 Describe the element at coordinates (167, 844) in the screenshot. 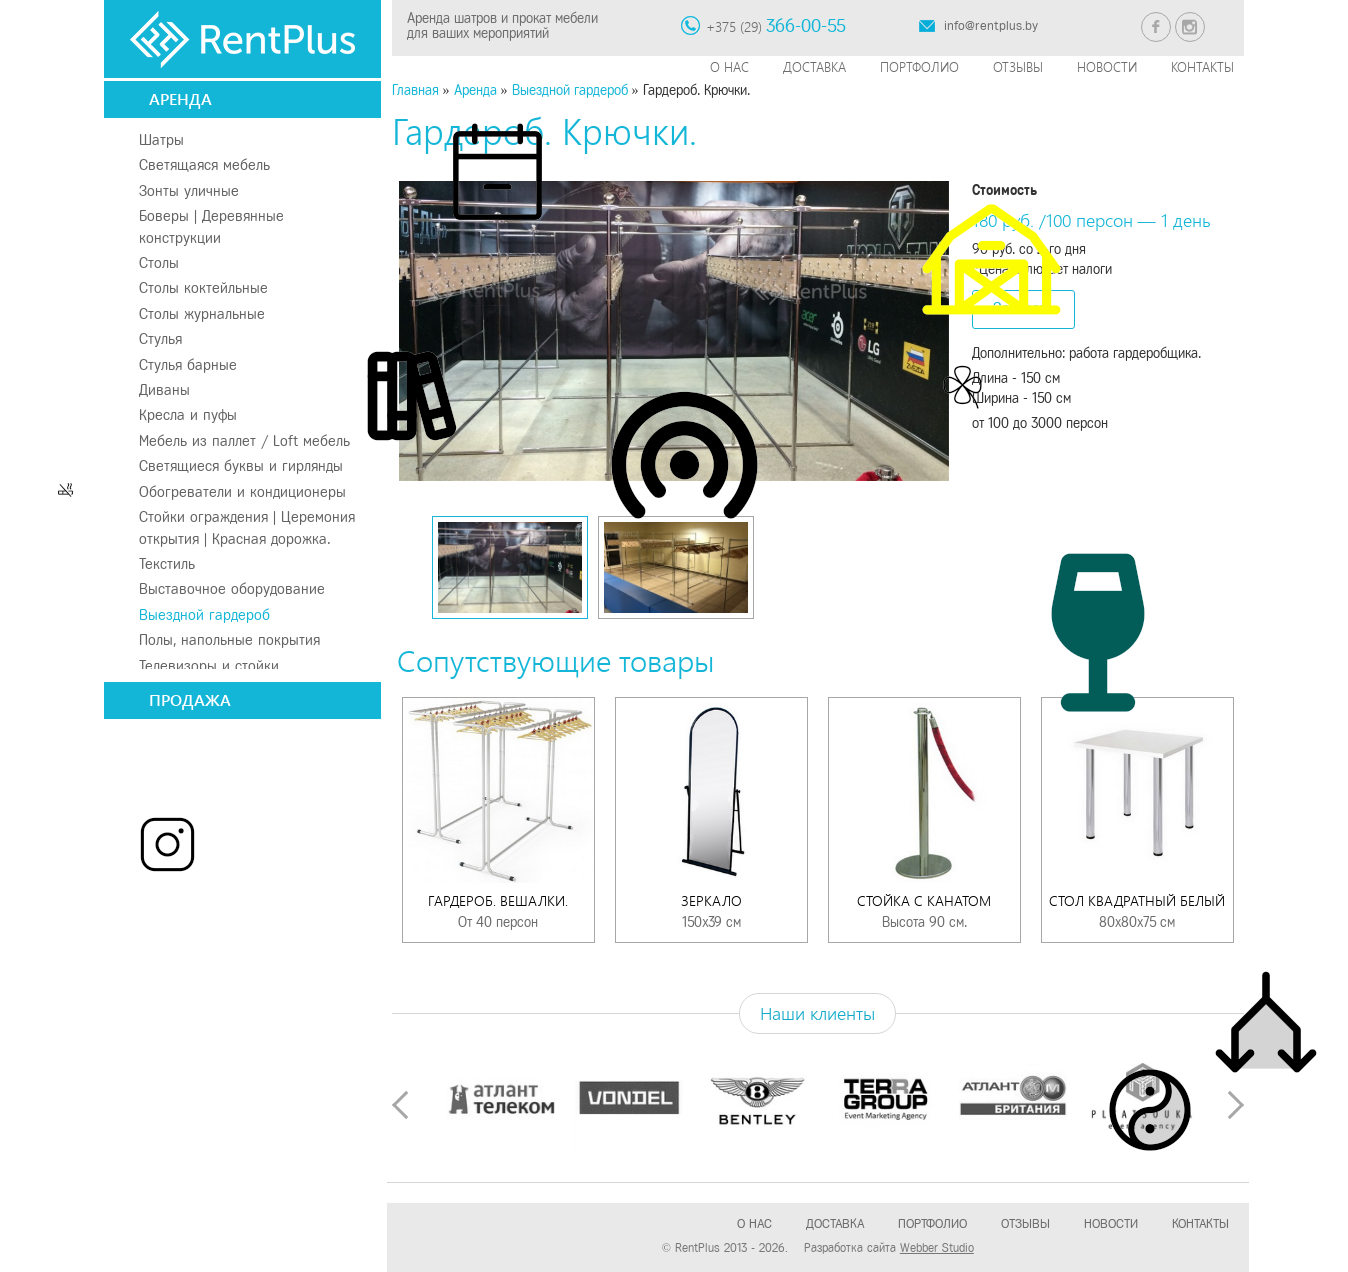

I see `open Instagram app` at that location.